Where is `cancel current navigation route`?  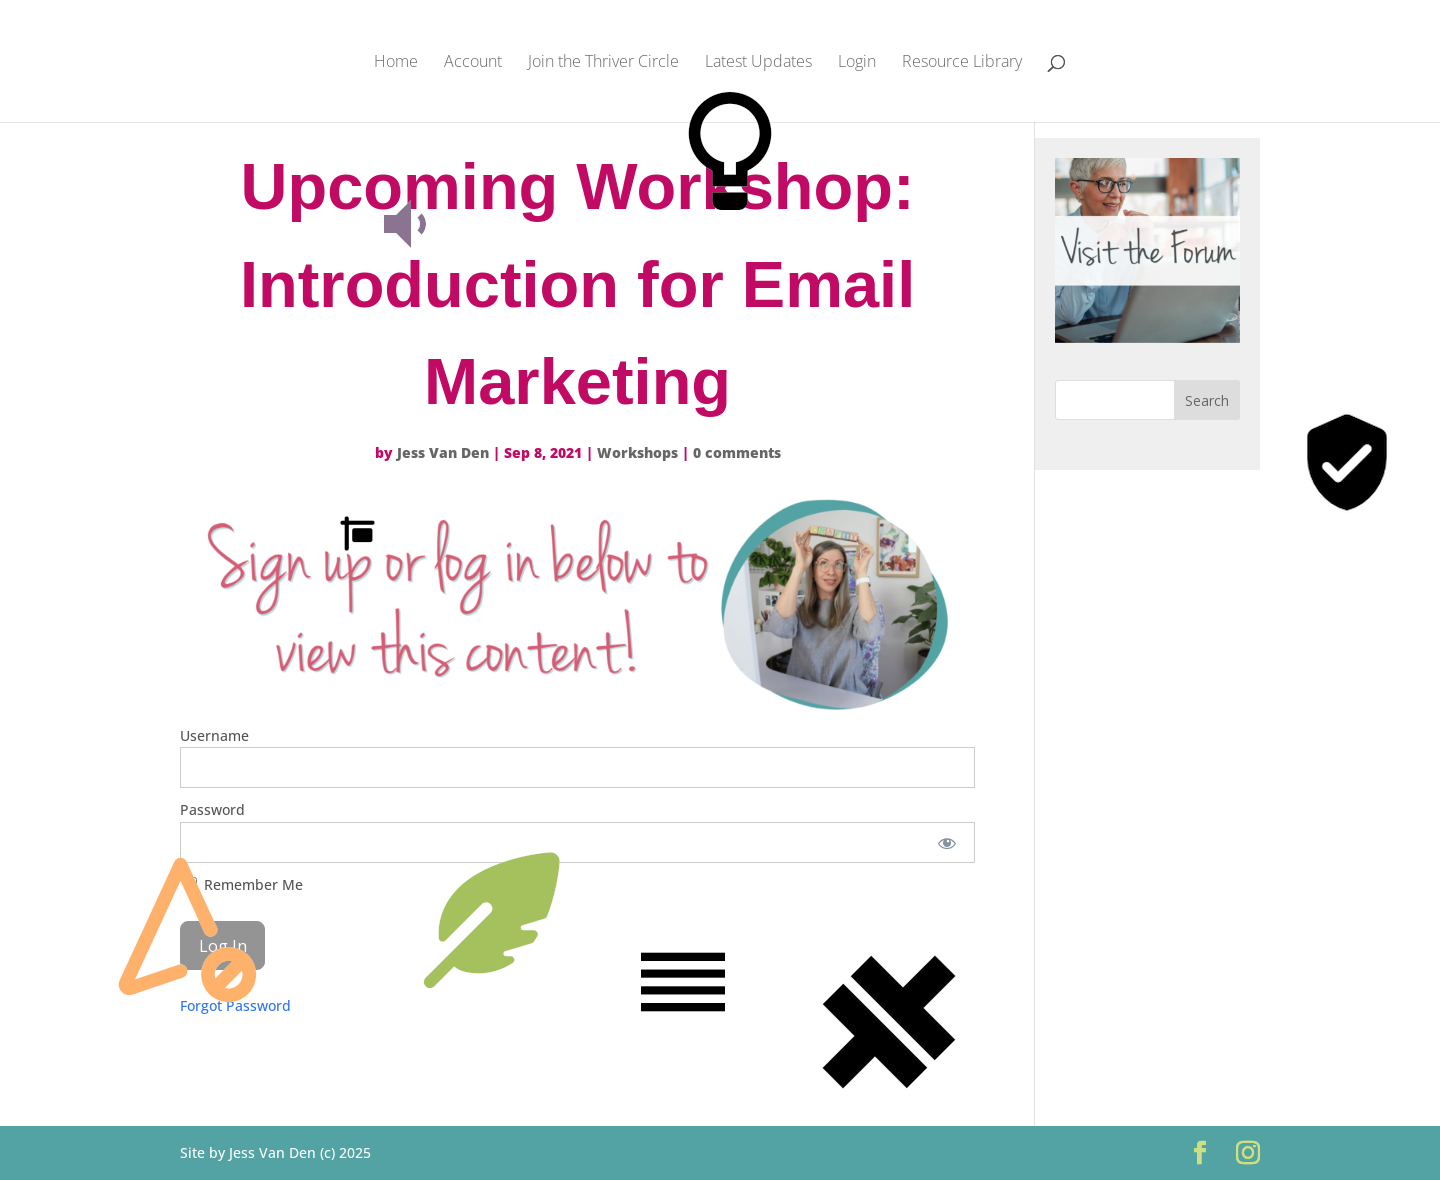
cancel current navigation route is located at coordinates (180, 926).